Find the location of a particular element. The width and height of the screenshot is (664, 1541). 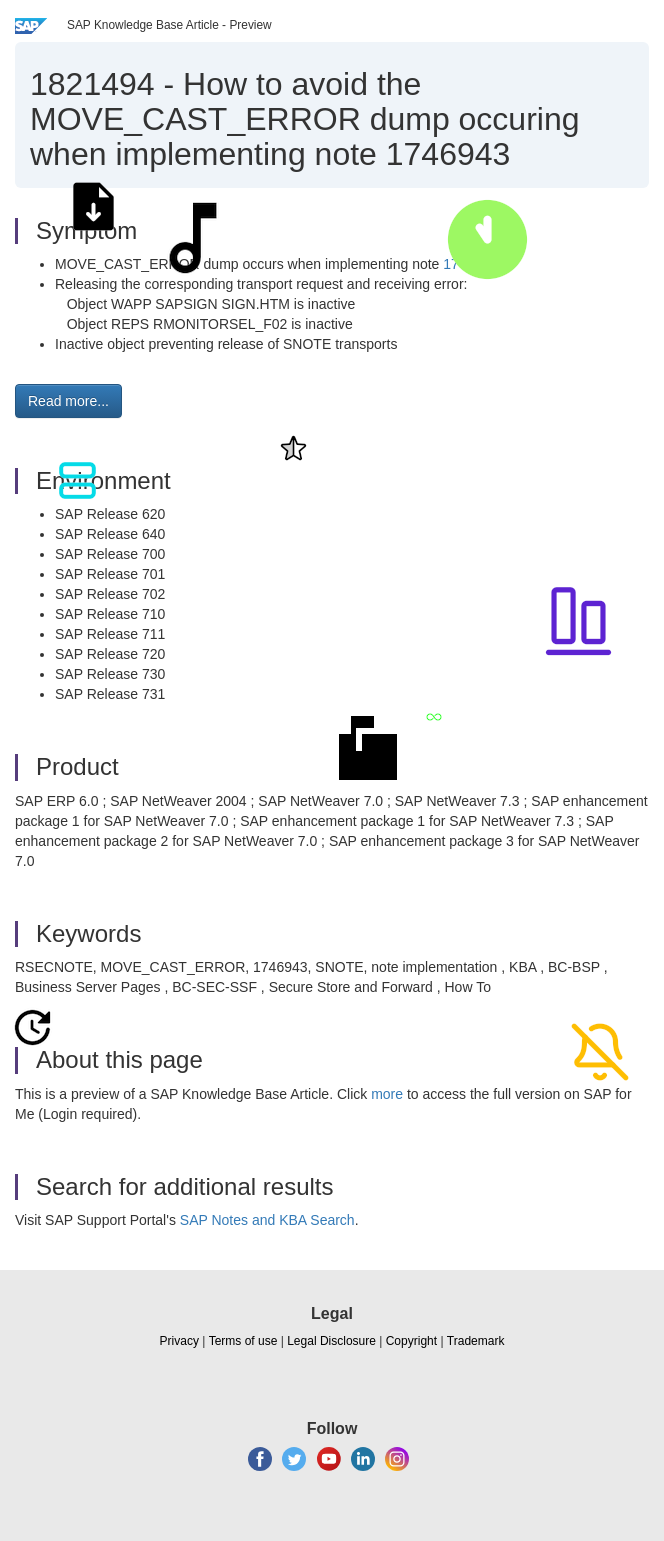

indicates a partial or half-star rating is located at coordinates (293, 448).